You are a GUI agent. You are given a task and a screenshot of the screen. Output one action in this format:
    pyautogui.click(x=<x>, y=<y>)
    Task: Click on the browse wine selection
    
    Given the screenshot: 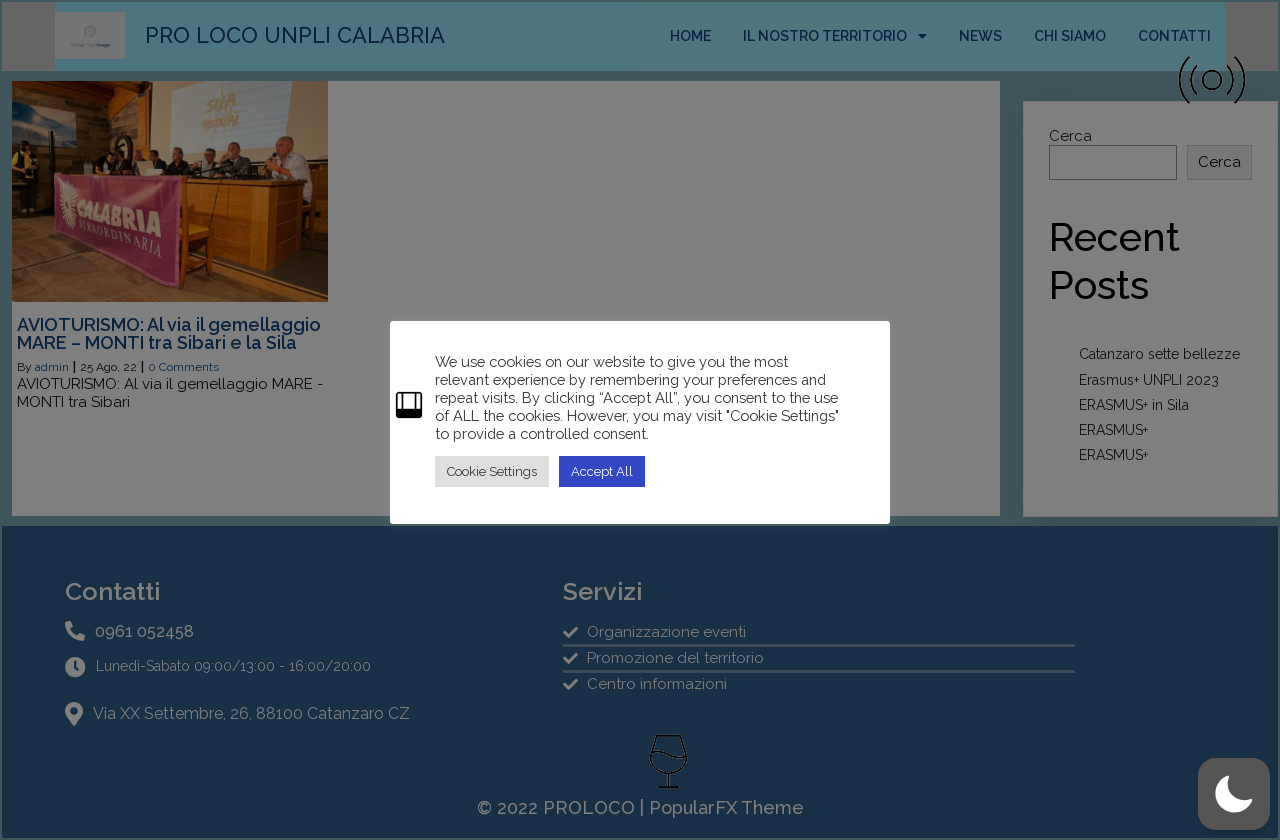 What is the action you would take?
    pyautogui.click(x=668, y=759)
    